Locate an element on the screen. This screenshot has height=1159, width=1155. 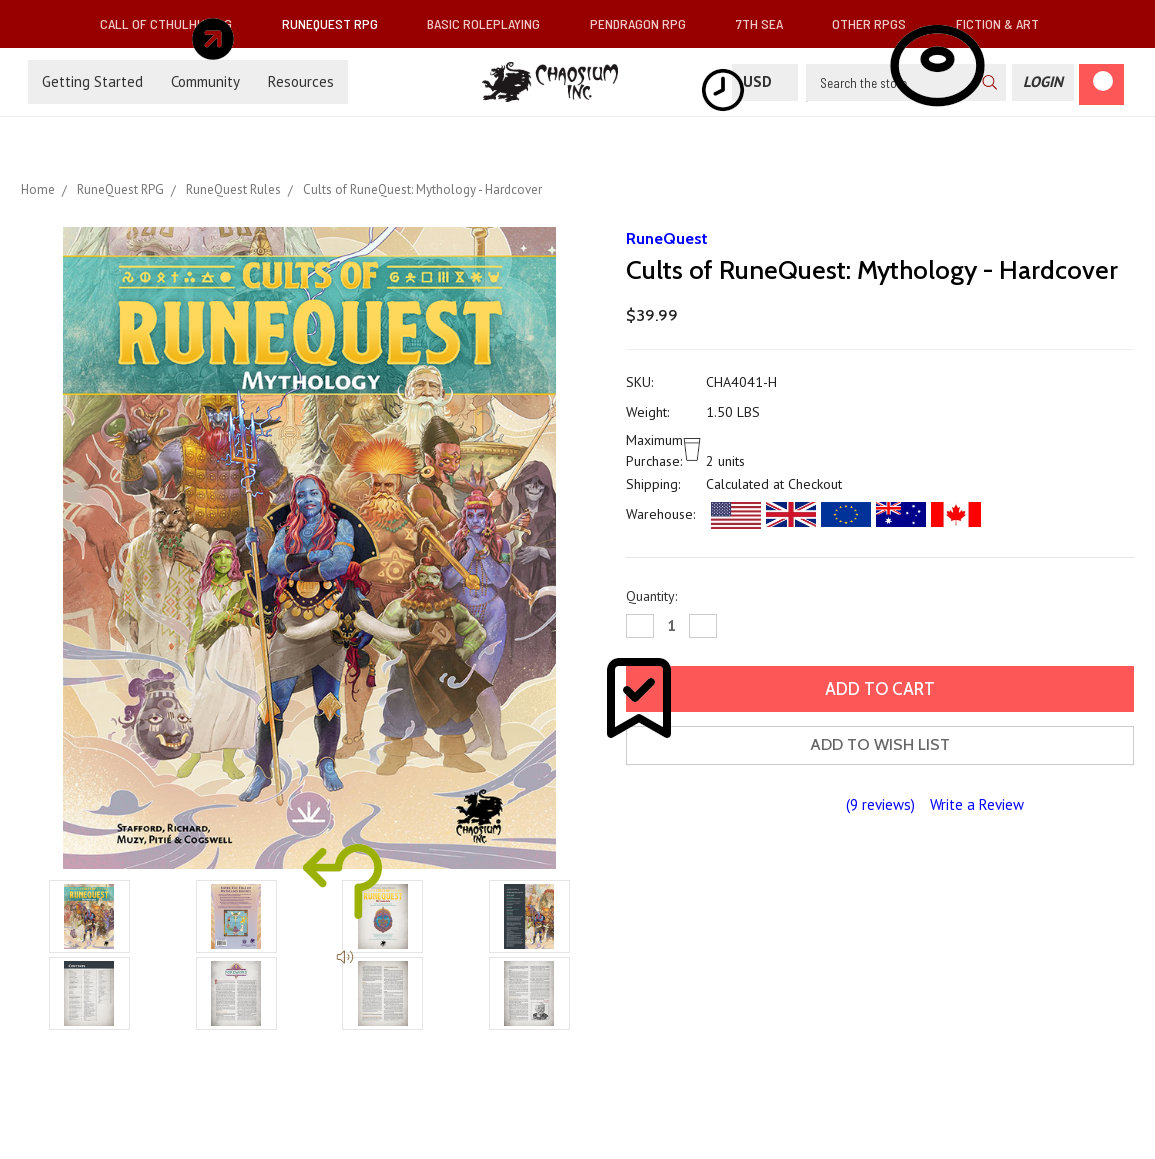
open link in new tab or window is located at coordinates (213, 39).